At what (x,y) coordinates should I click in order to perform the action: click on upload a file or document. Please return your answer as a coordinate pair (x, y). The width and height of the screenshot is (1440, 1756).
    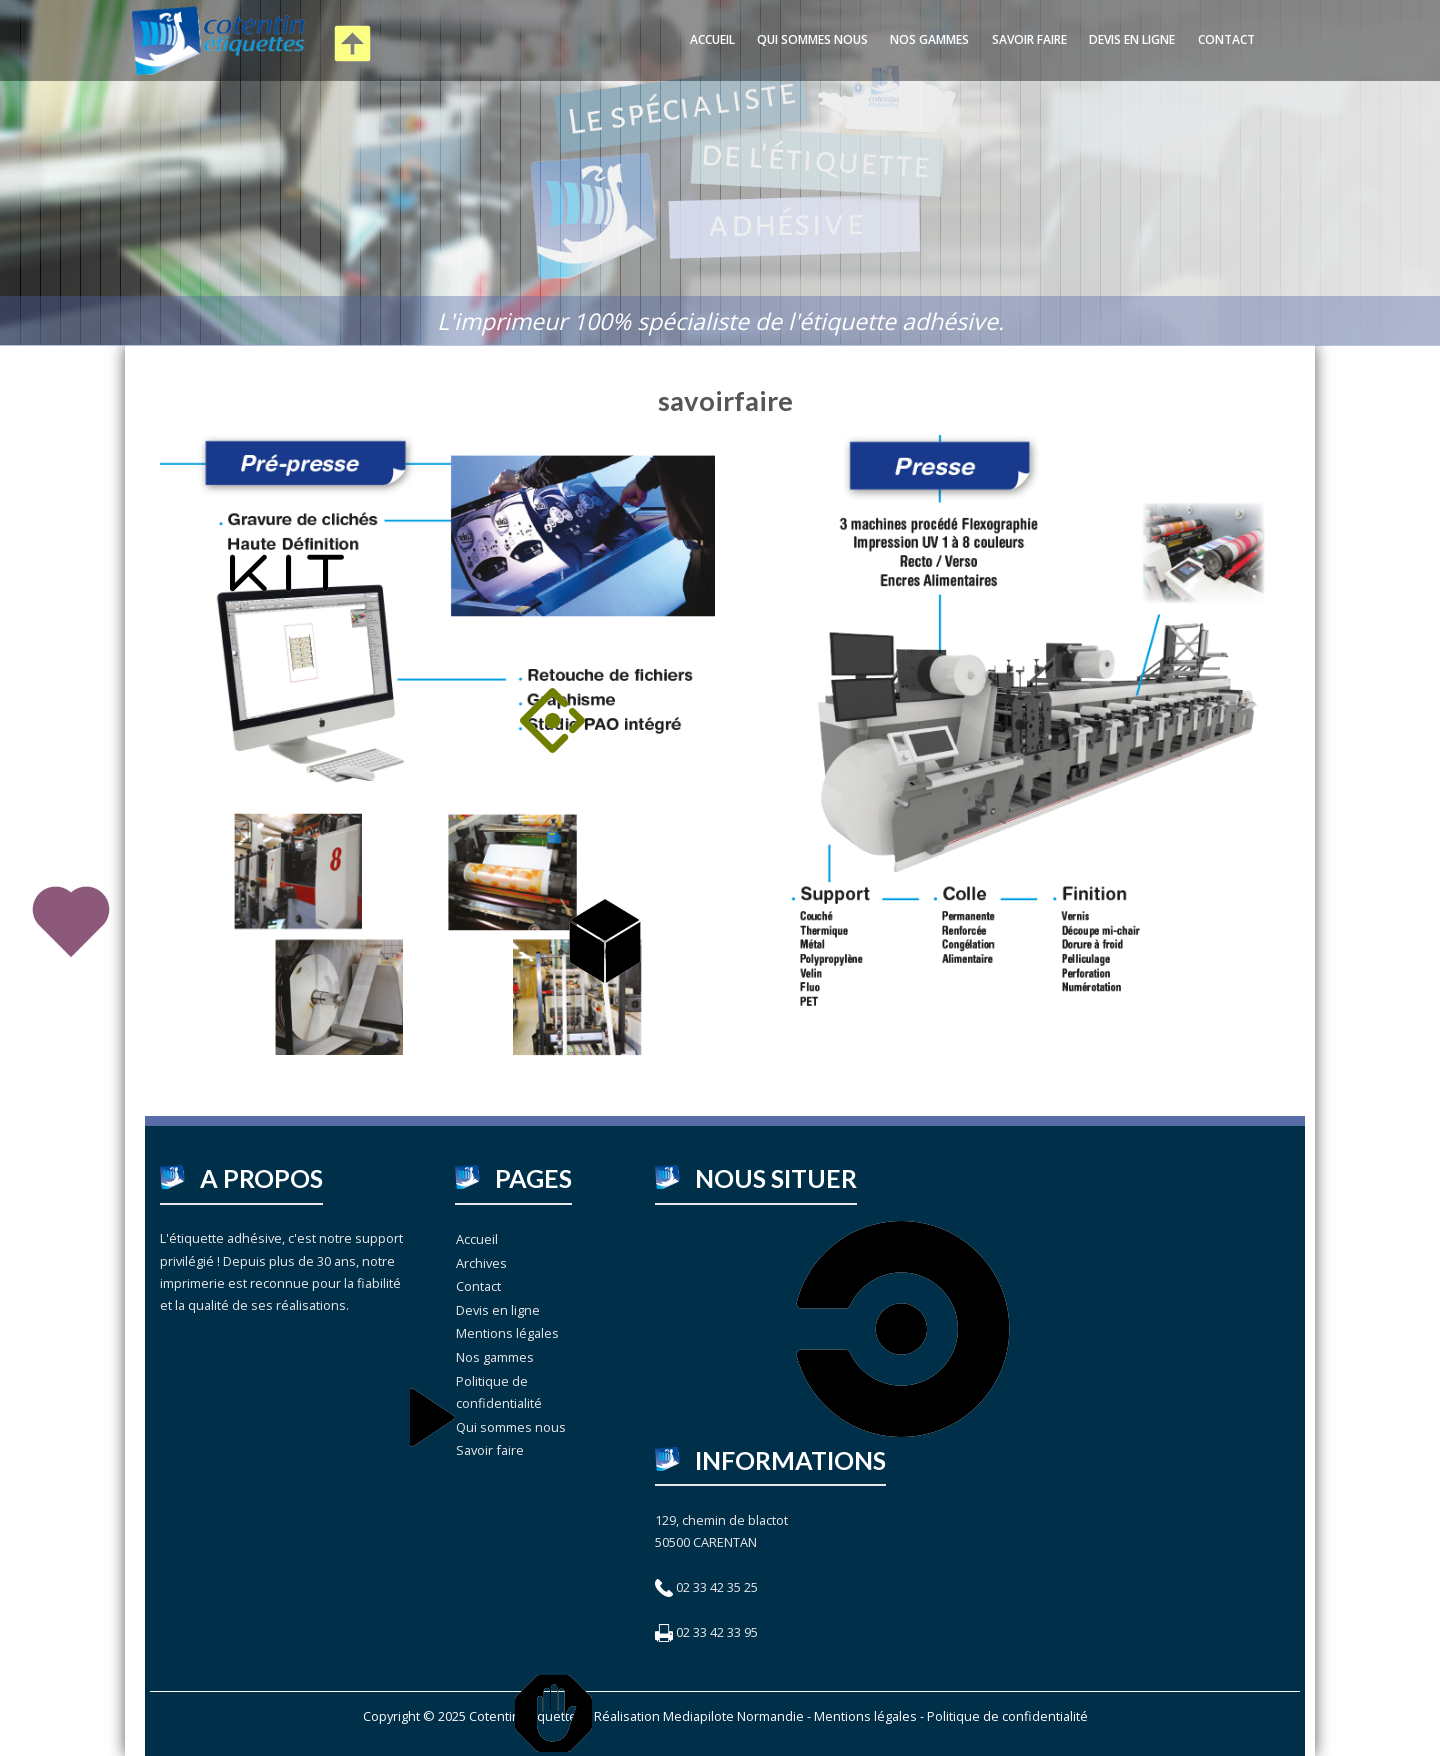
    Looking at the image, I should click on (352, 43).